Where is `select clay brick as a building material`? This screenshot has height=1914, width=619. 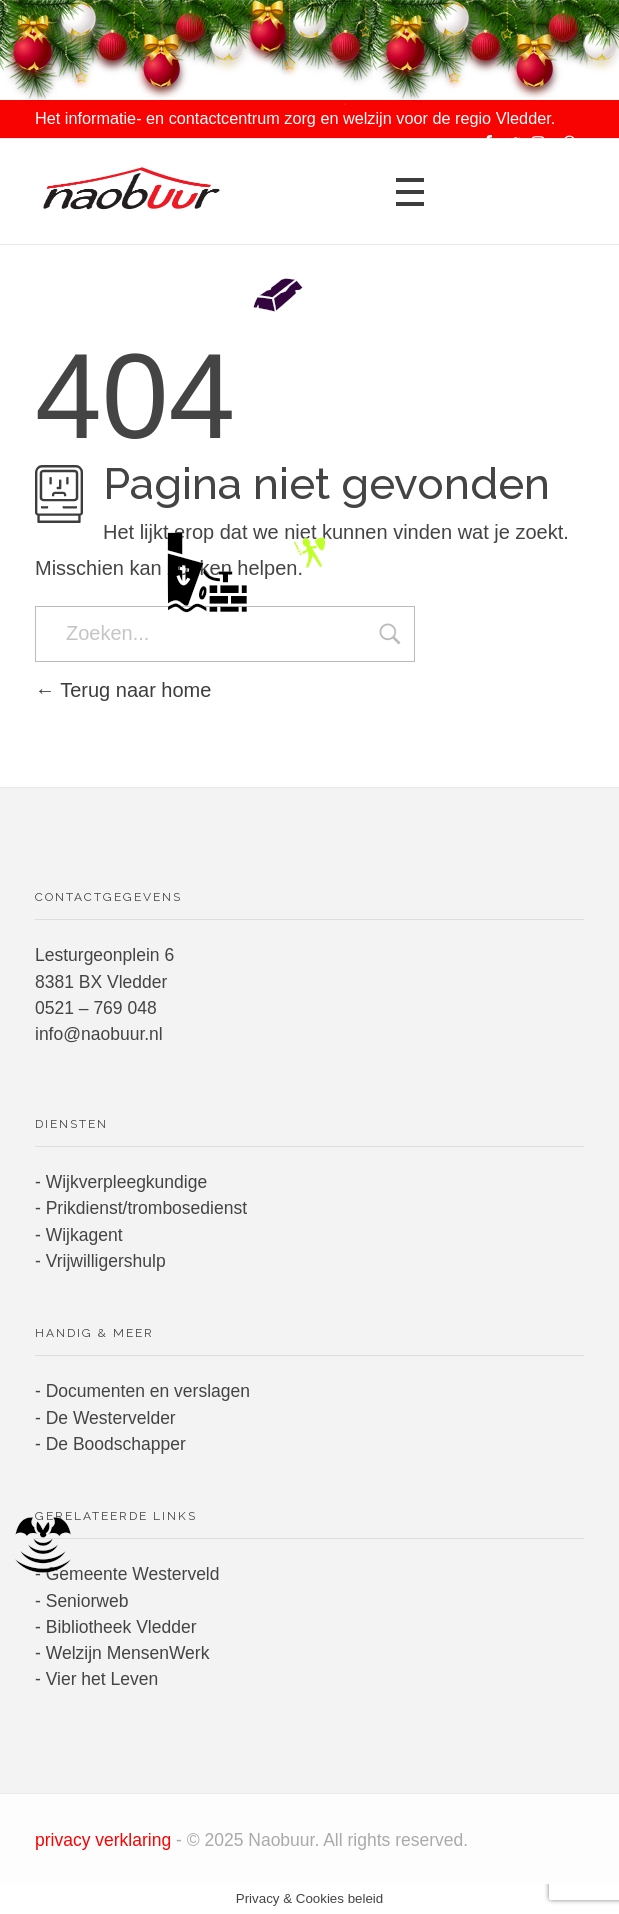
select clay brick as a building material is located at coordinates (278, 295).